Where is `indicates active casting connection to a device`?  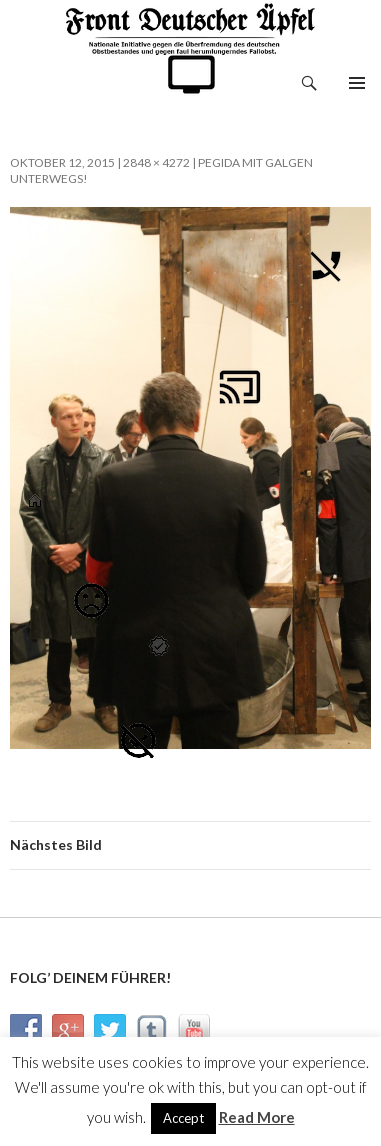 indicates active casting connection to a device is located at coordinates (240, 387).